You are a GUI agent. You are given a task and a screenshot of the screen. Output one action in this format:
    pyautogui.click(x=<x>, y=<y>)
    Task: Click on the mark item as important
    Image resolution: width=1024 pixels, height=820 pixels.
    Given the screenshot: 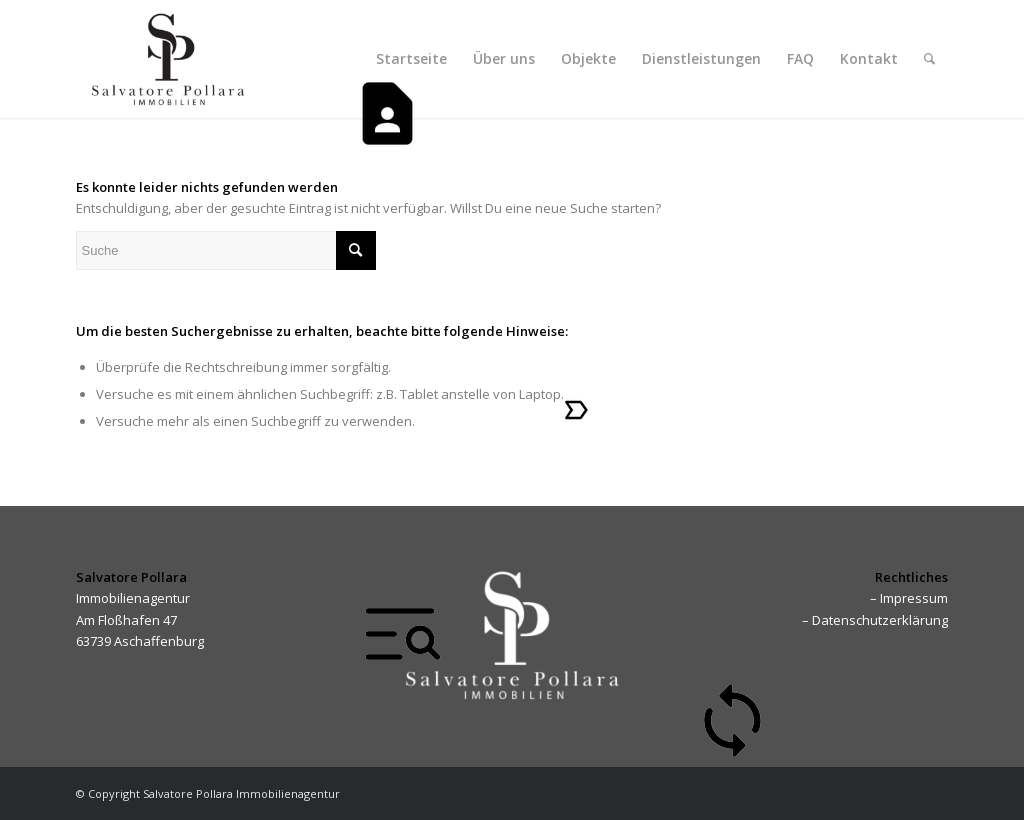 What is the action you would take?
    pyautogui.click(x=576, y=410)
    